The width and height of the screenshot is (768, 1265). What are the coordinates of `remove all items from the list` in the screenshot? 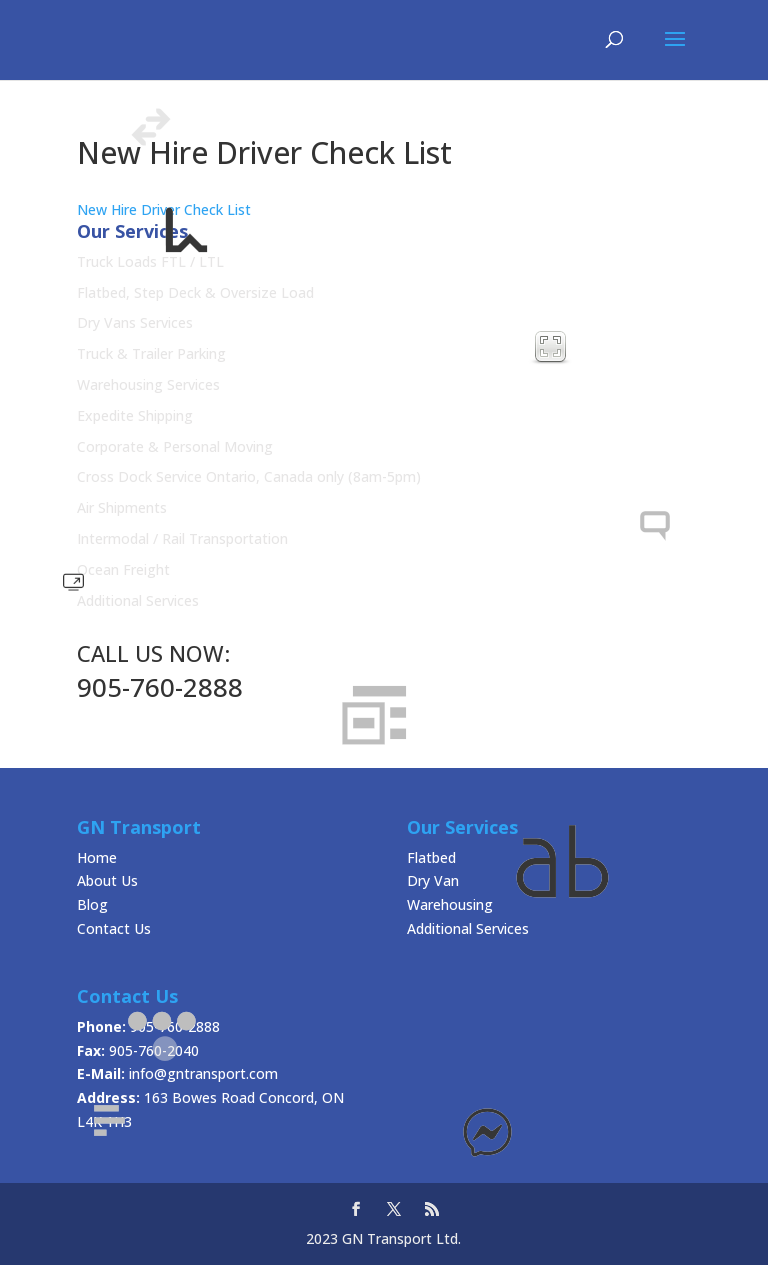 It's located at (379, 712).